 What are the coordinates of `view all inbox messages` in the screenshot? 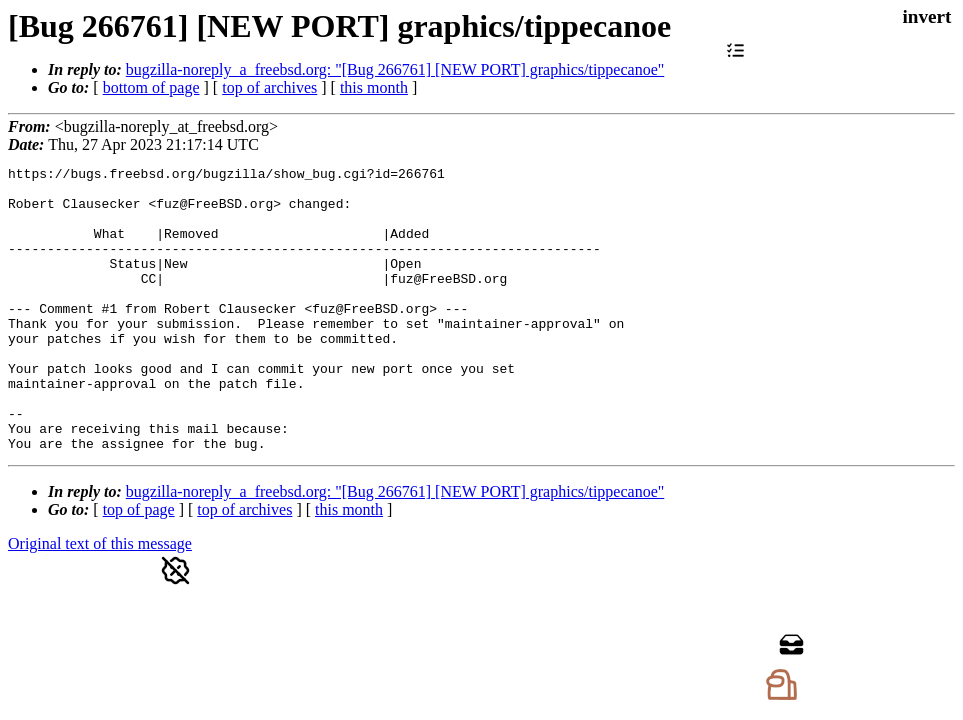 It's located at (791, 644).